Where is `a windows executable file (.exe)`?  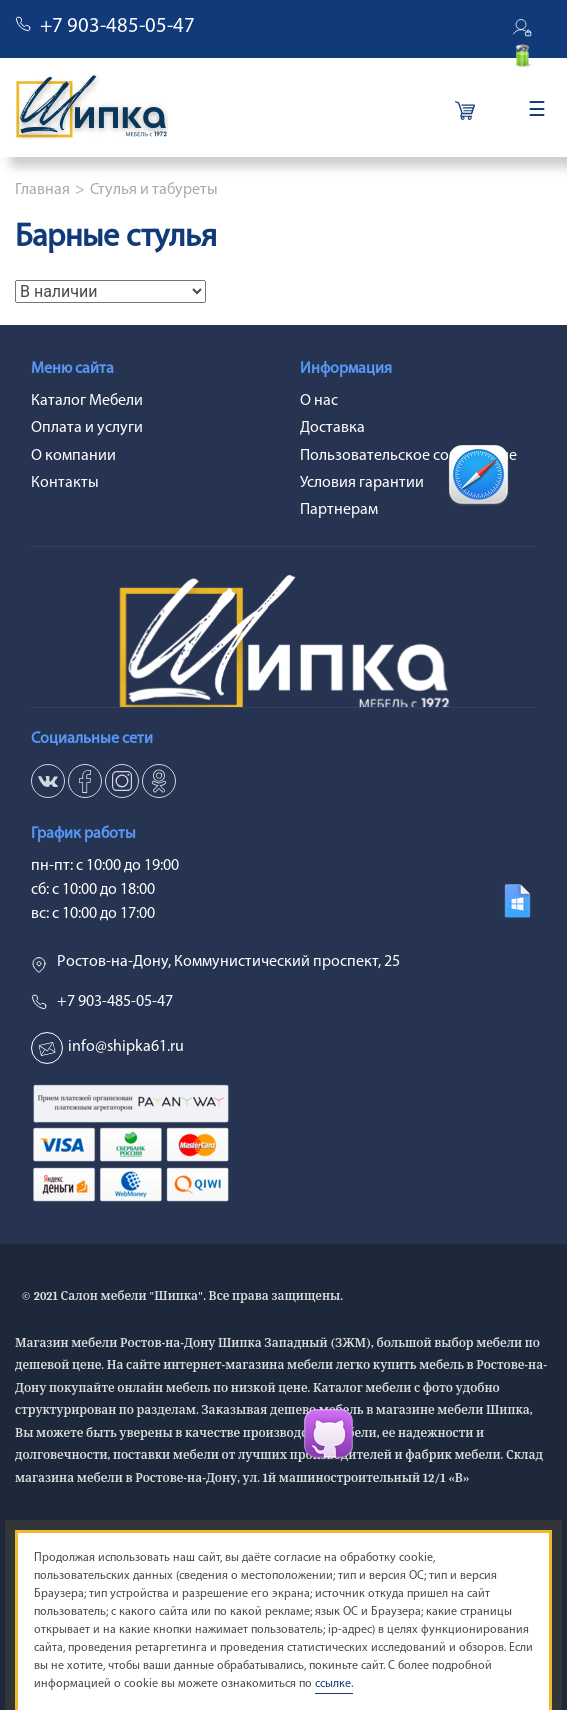
a windows executable file (.exe) is located at coordinates (517, 901).